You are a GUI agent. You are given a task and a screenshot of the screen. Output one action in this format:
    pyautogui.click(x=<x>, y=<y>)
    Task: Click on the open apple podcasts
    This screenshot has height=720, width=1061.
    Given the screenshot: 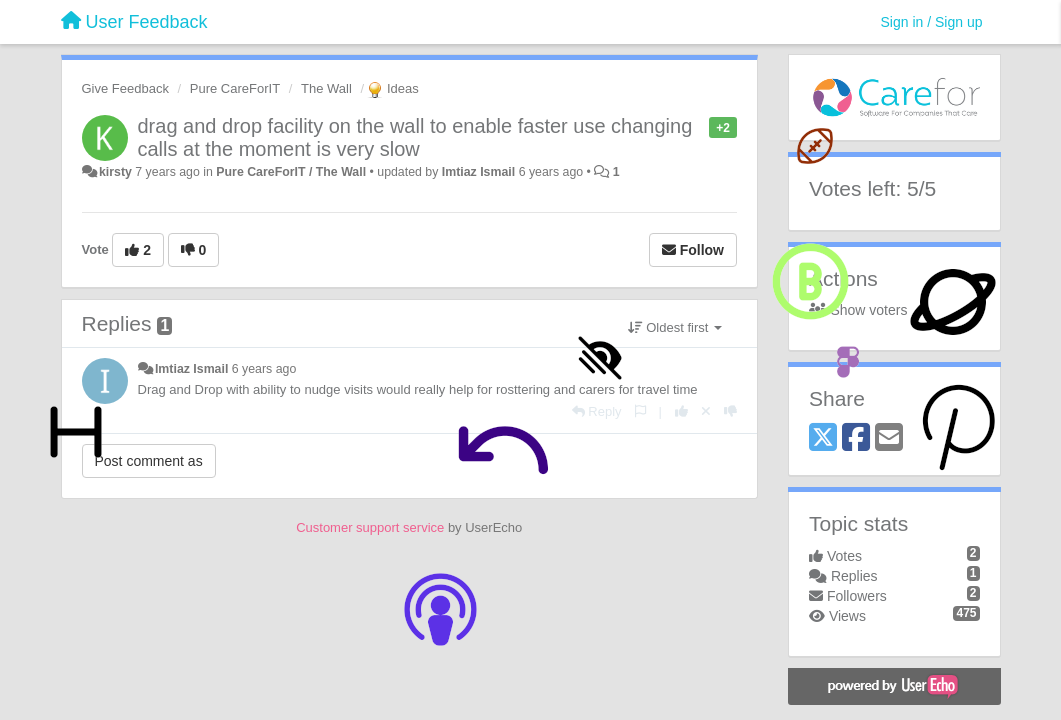 What is the action you would take?
    pyautogui.click(x=440, y=609)
    